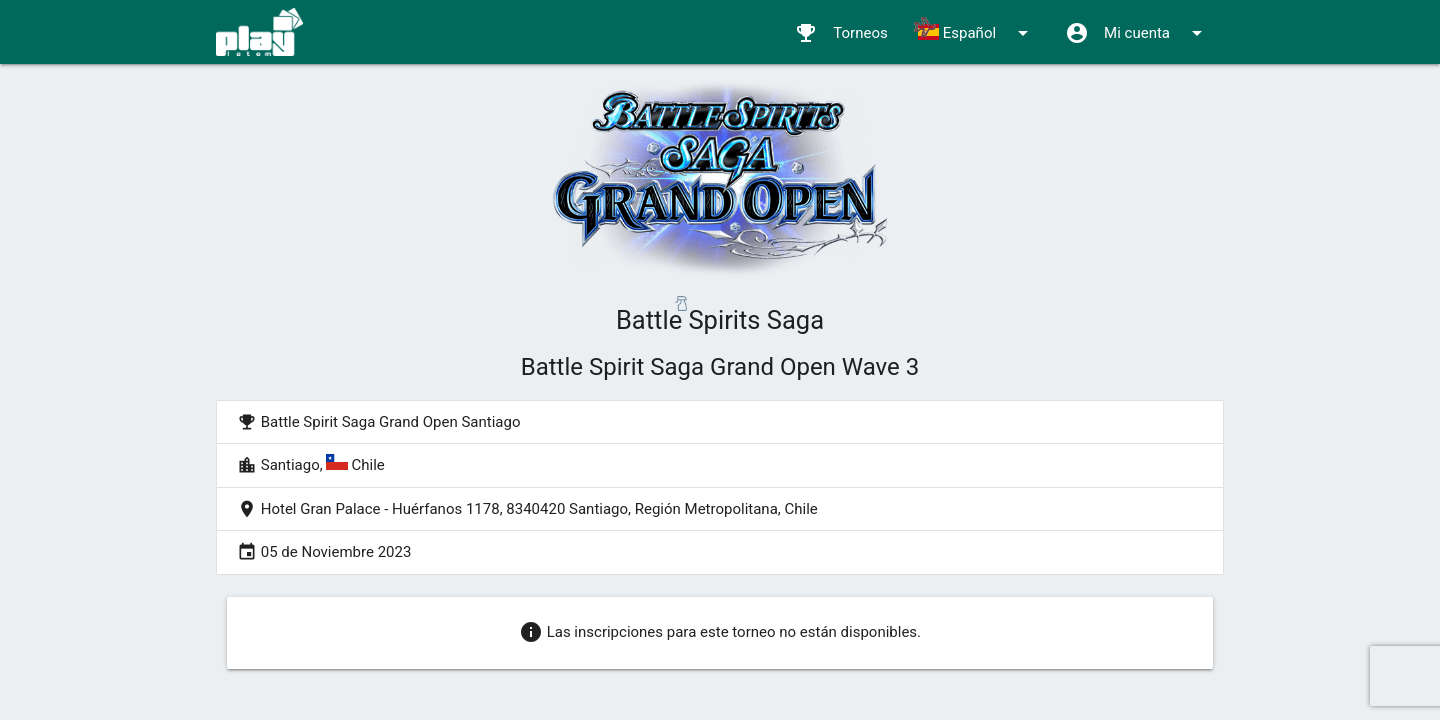  Describe the element at coordinates (925, 27) in the screenshot. I see `enable airplane mode` at that location.